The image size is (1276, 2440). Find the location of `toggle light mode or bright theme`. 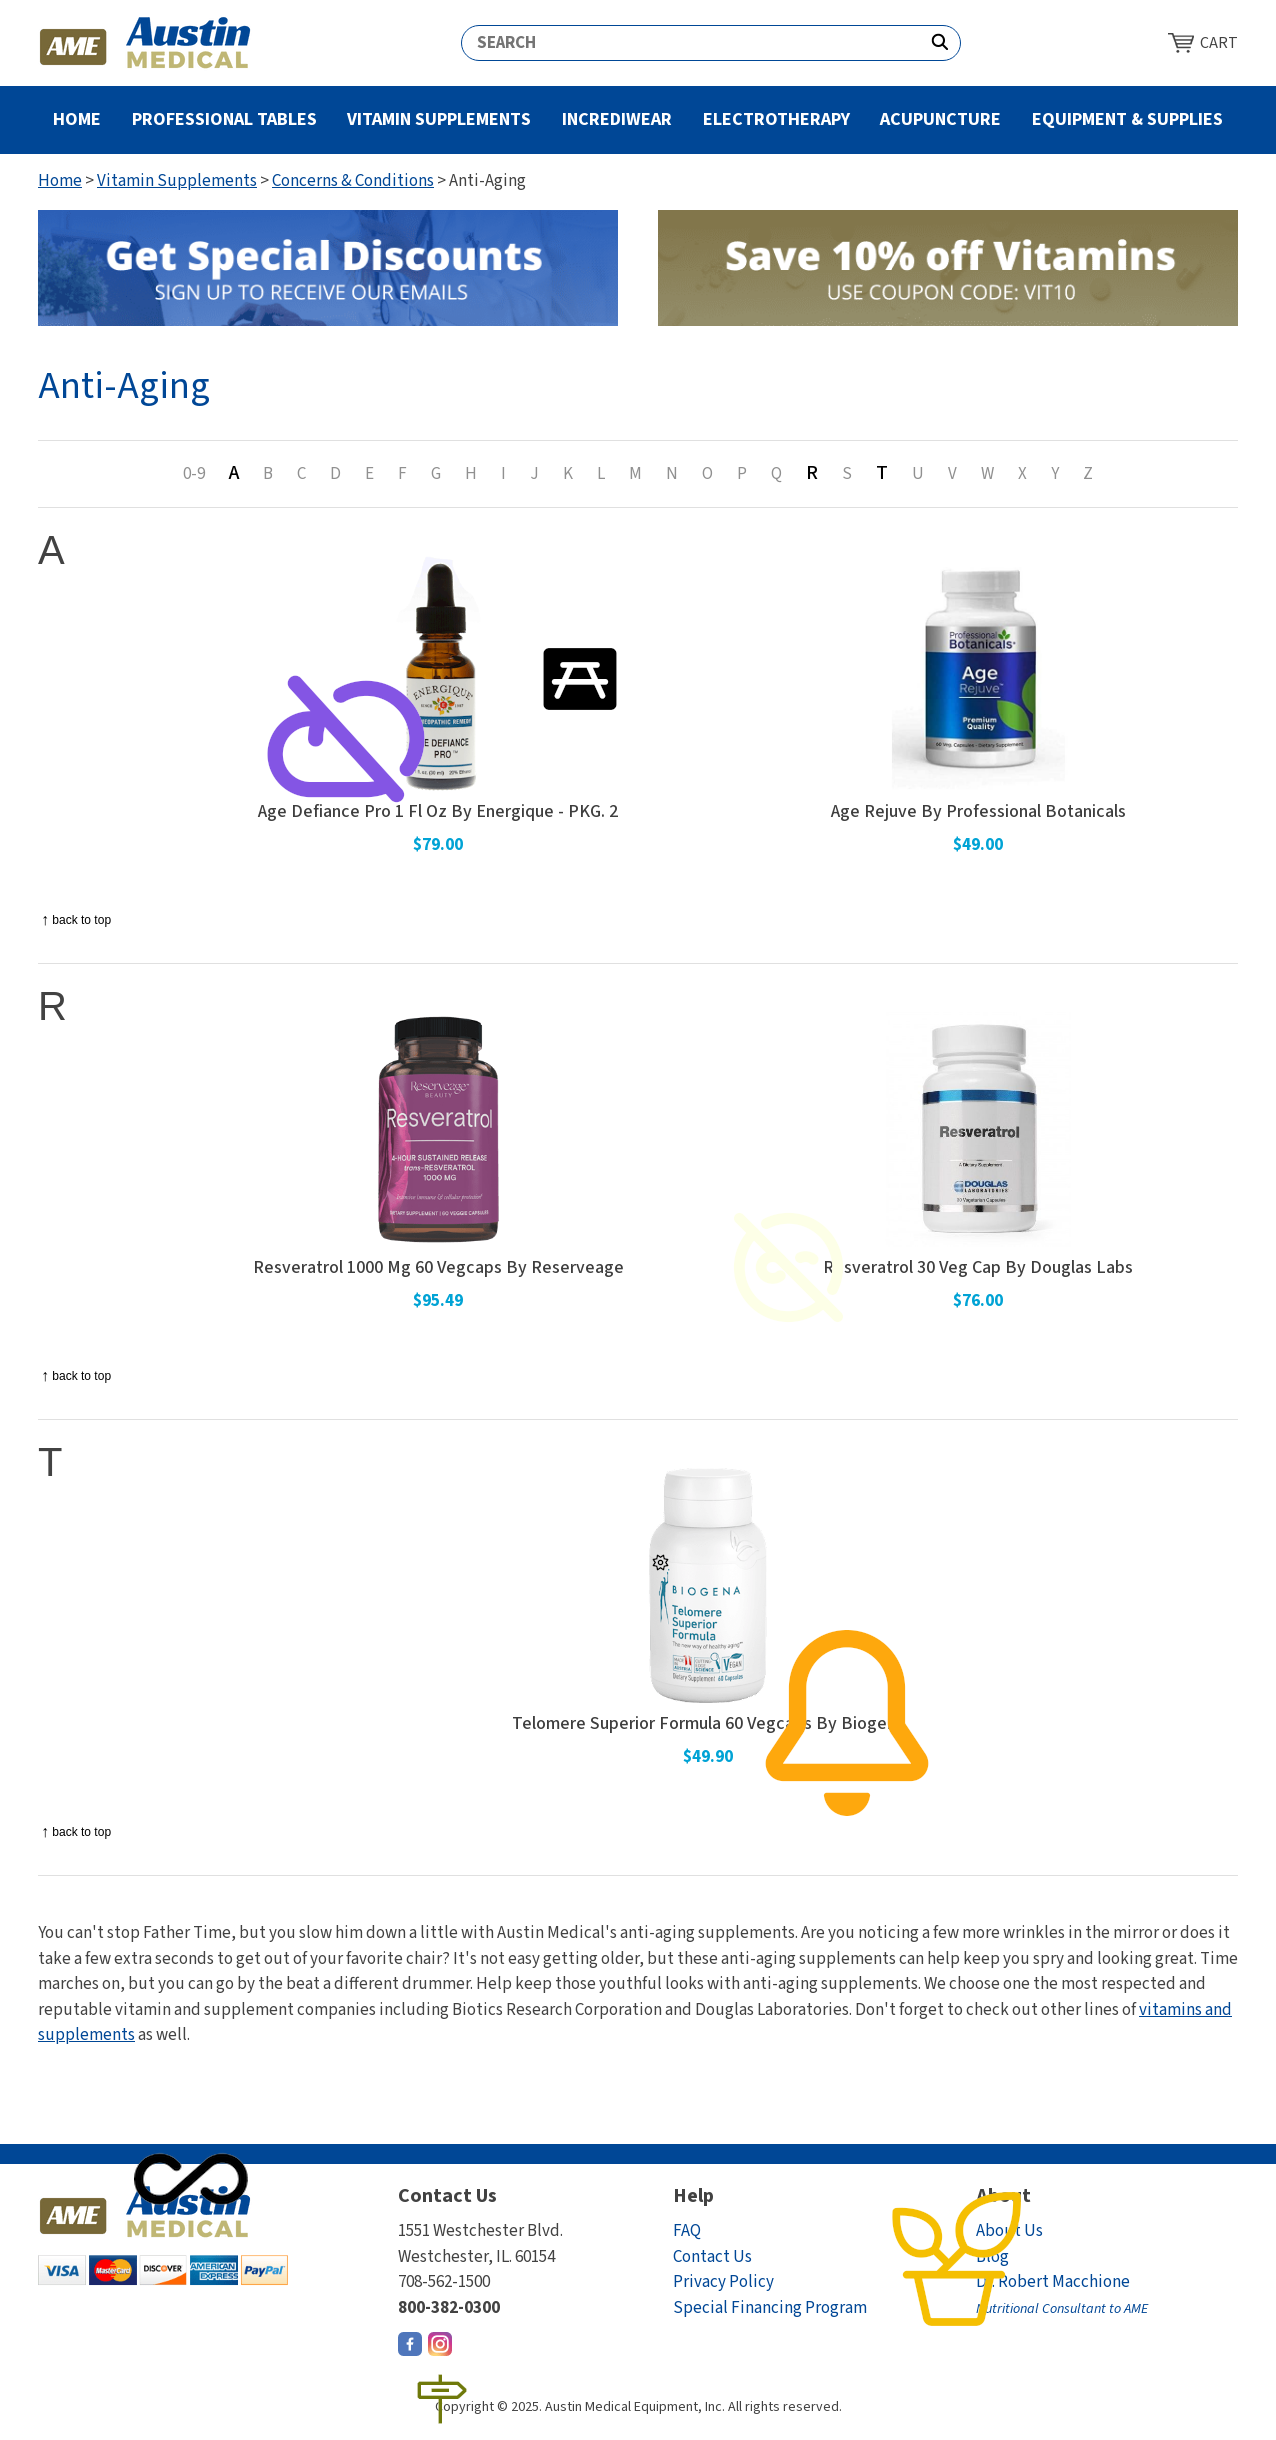

toggle light mode or bright theme is located at coordinates (660, 1562).